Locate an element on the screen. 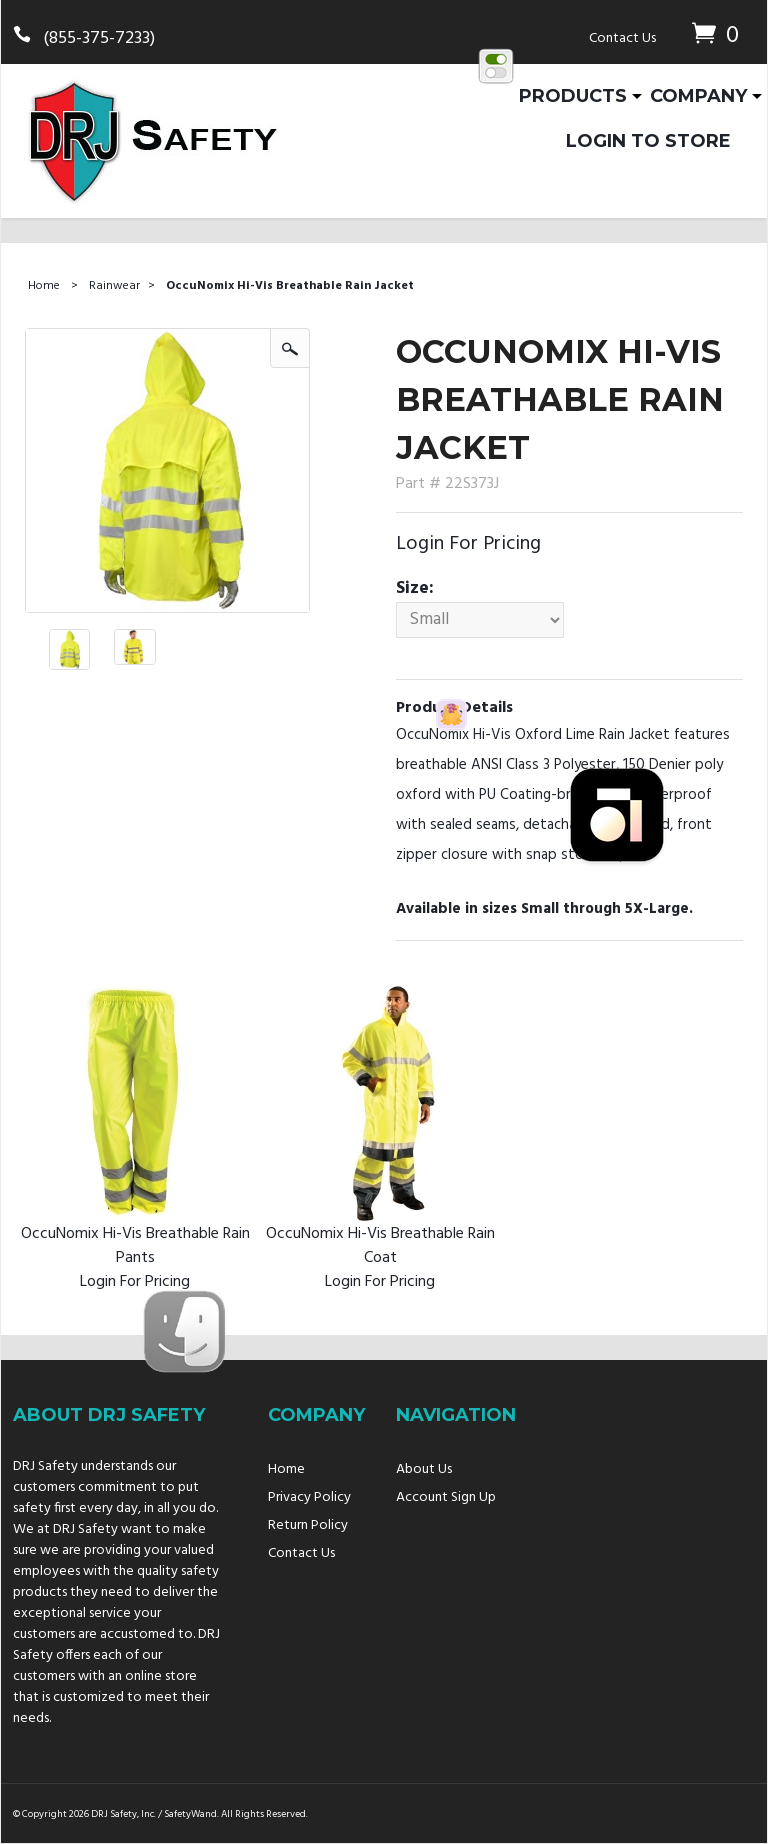  open Finder to browse files and folders is located at coordinates (184, 1331).